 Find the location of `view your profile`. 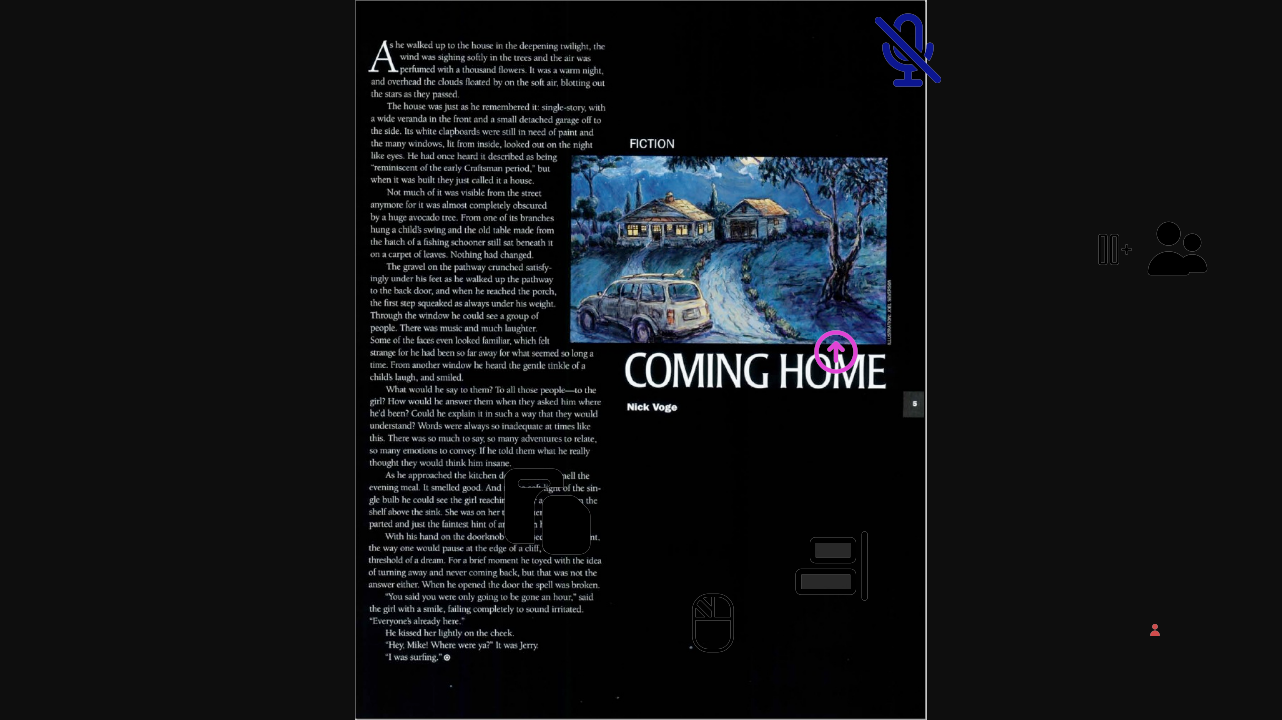

view your profile is located at coordinates (1155, 630).